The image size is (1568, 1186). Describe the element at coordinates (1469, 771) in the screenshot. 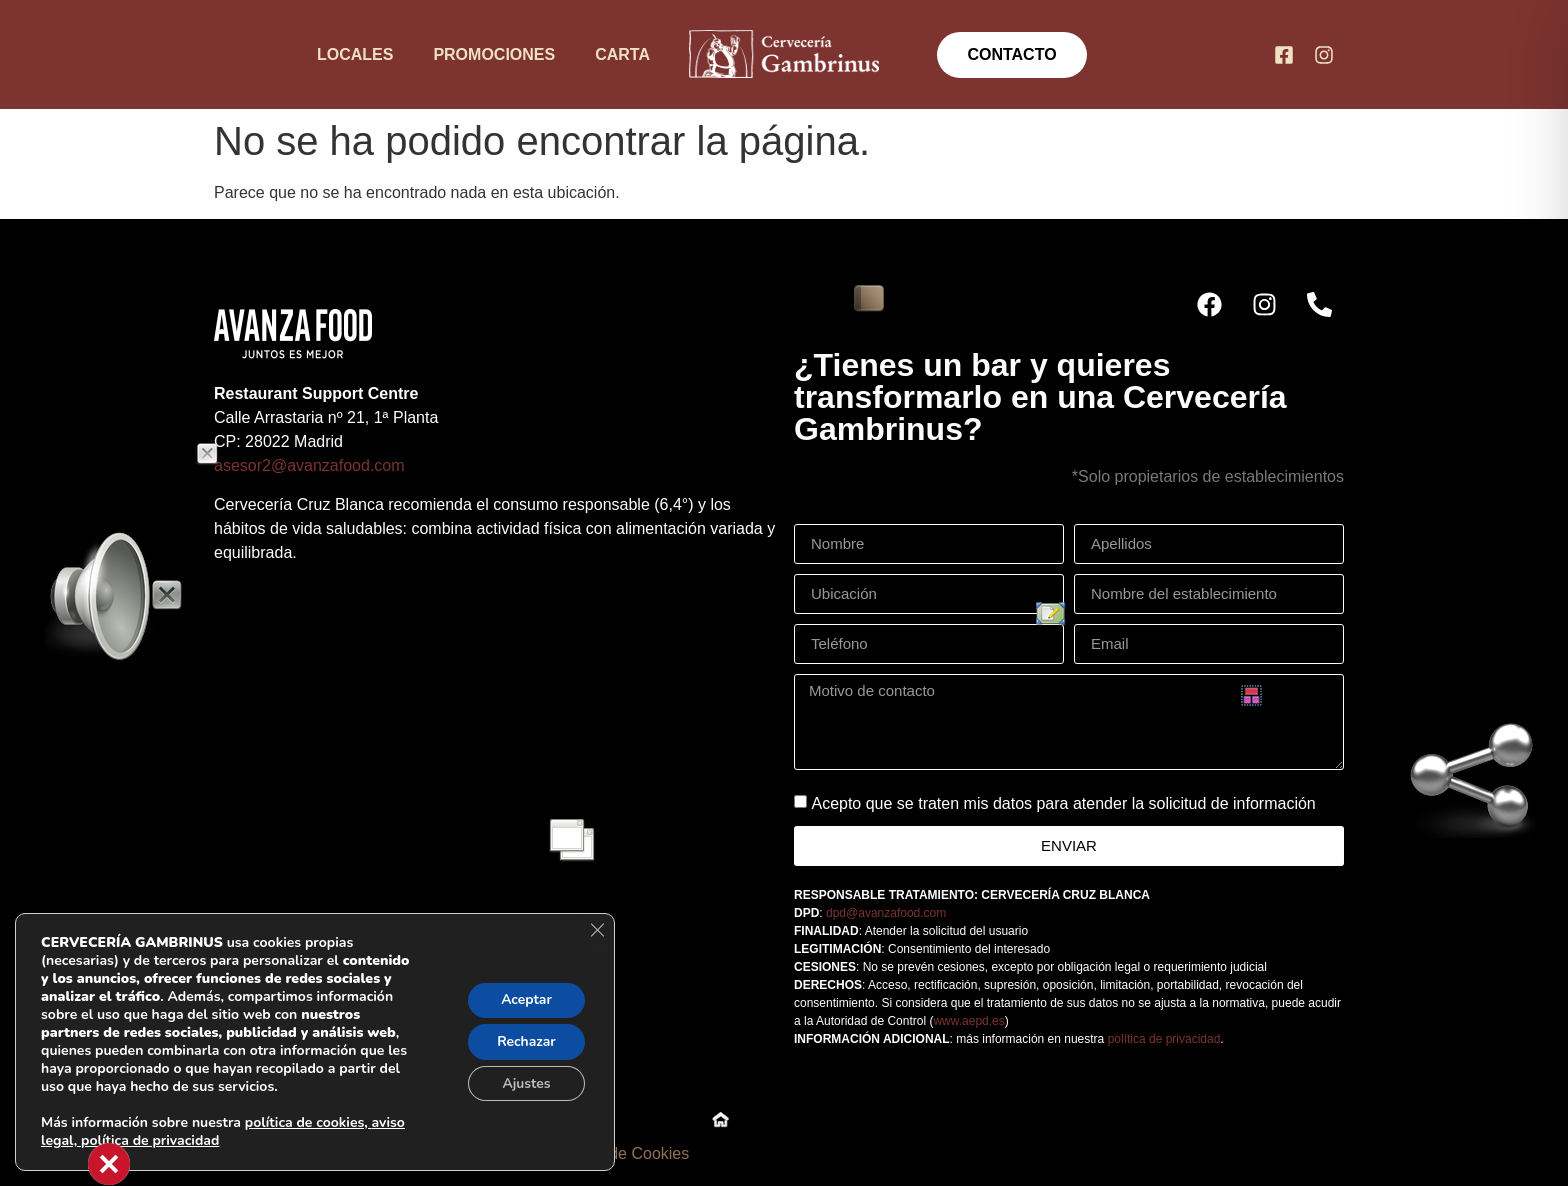

I see `access sharing and network preferences` at that location.